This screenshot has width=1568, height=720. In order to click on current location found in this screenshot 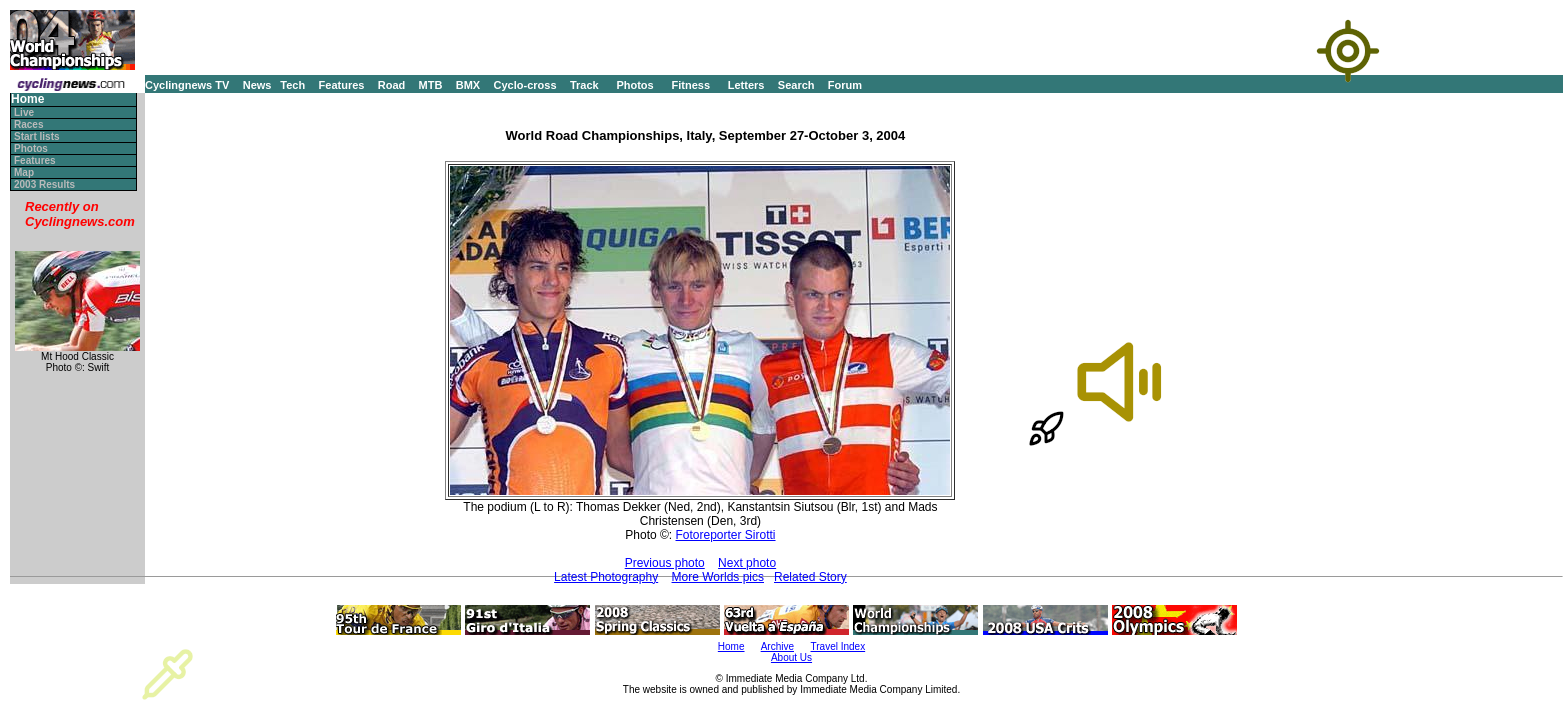, I will do `click(1348, 51)`.